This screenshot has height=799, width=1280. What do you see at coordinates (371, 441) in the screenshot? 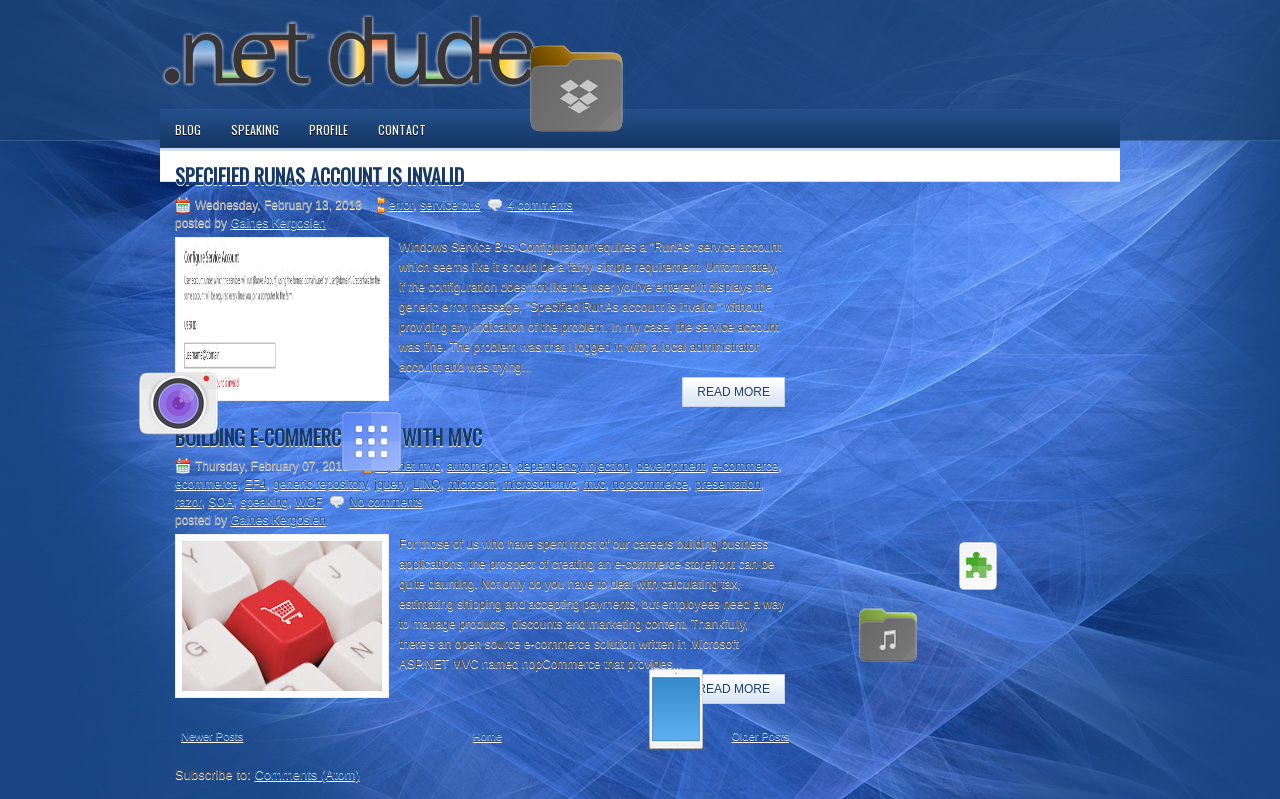
I see `view all applications` at bounding box center [371, 441].